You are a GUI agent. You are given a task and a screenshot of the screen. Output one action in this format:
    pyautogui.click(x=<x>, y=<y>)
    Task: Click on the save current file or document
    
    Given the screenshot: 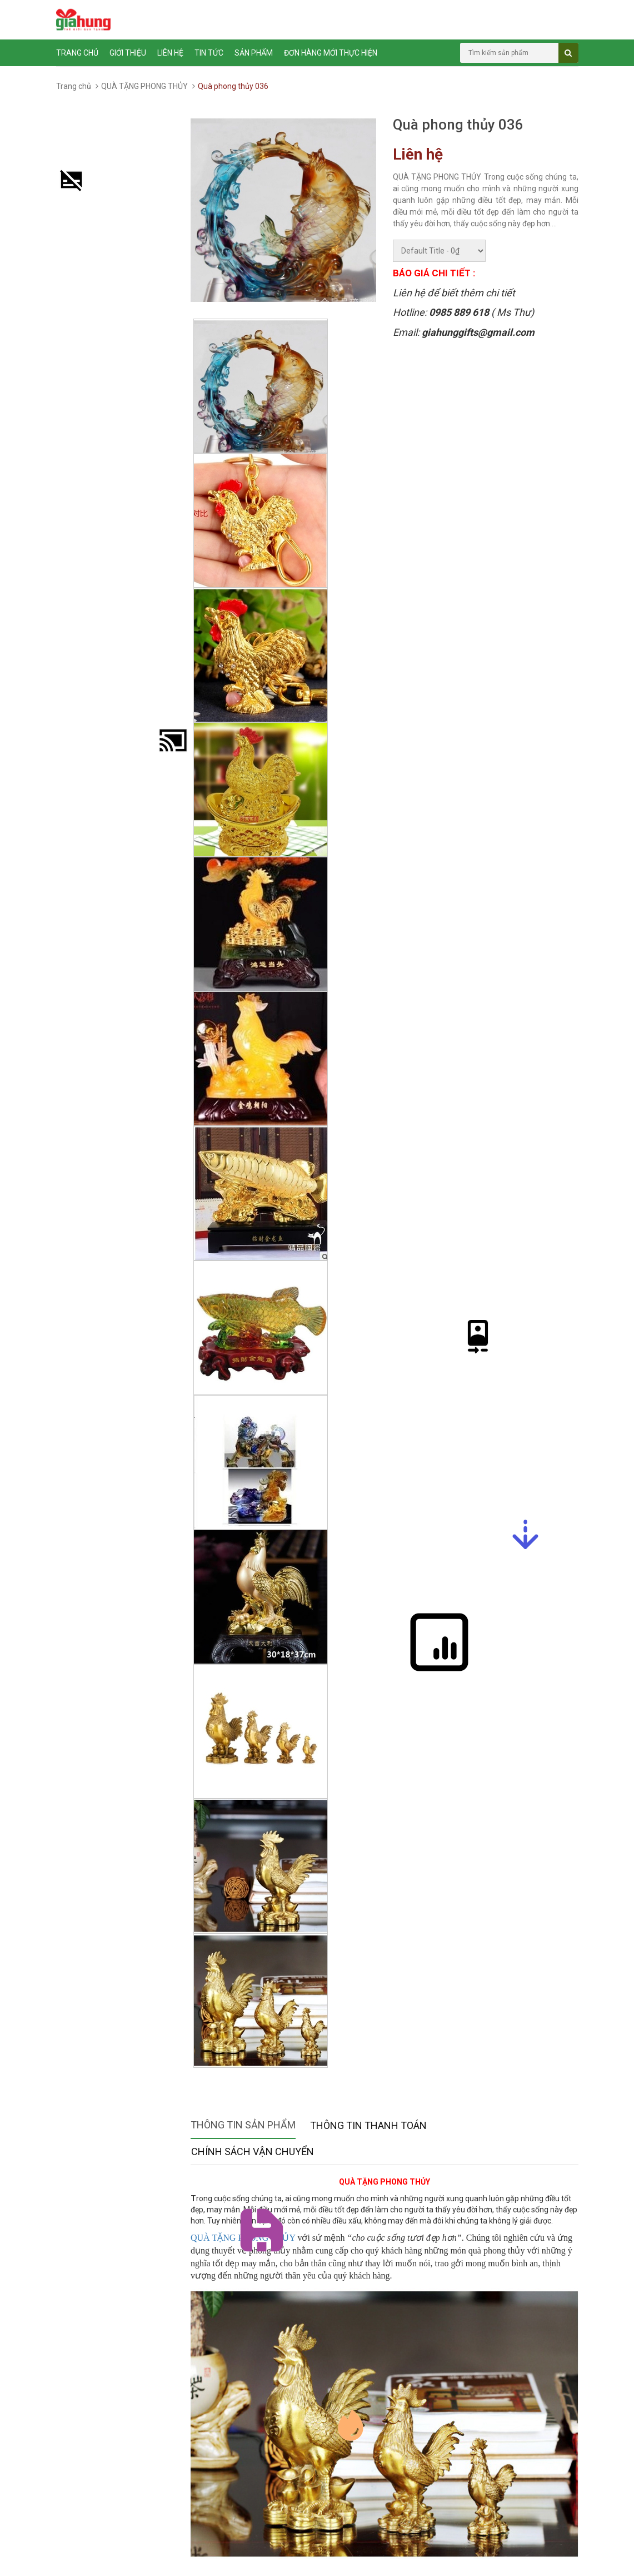 What is the action you would take?
    pyautogui.click(x=262, y=2230)
    